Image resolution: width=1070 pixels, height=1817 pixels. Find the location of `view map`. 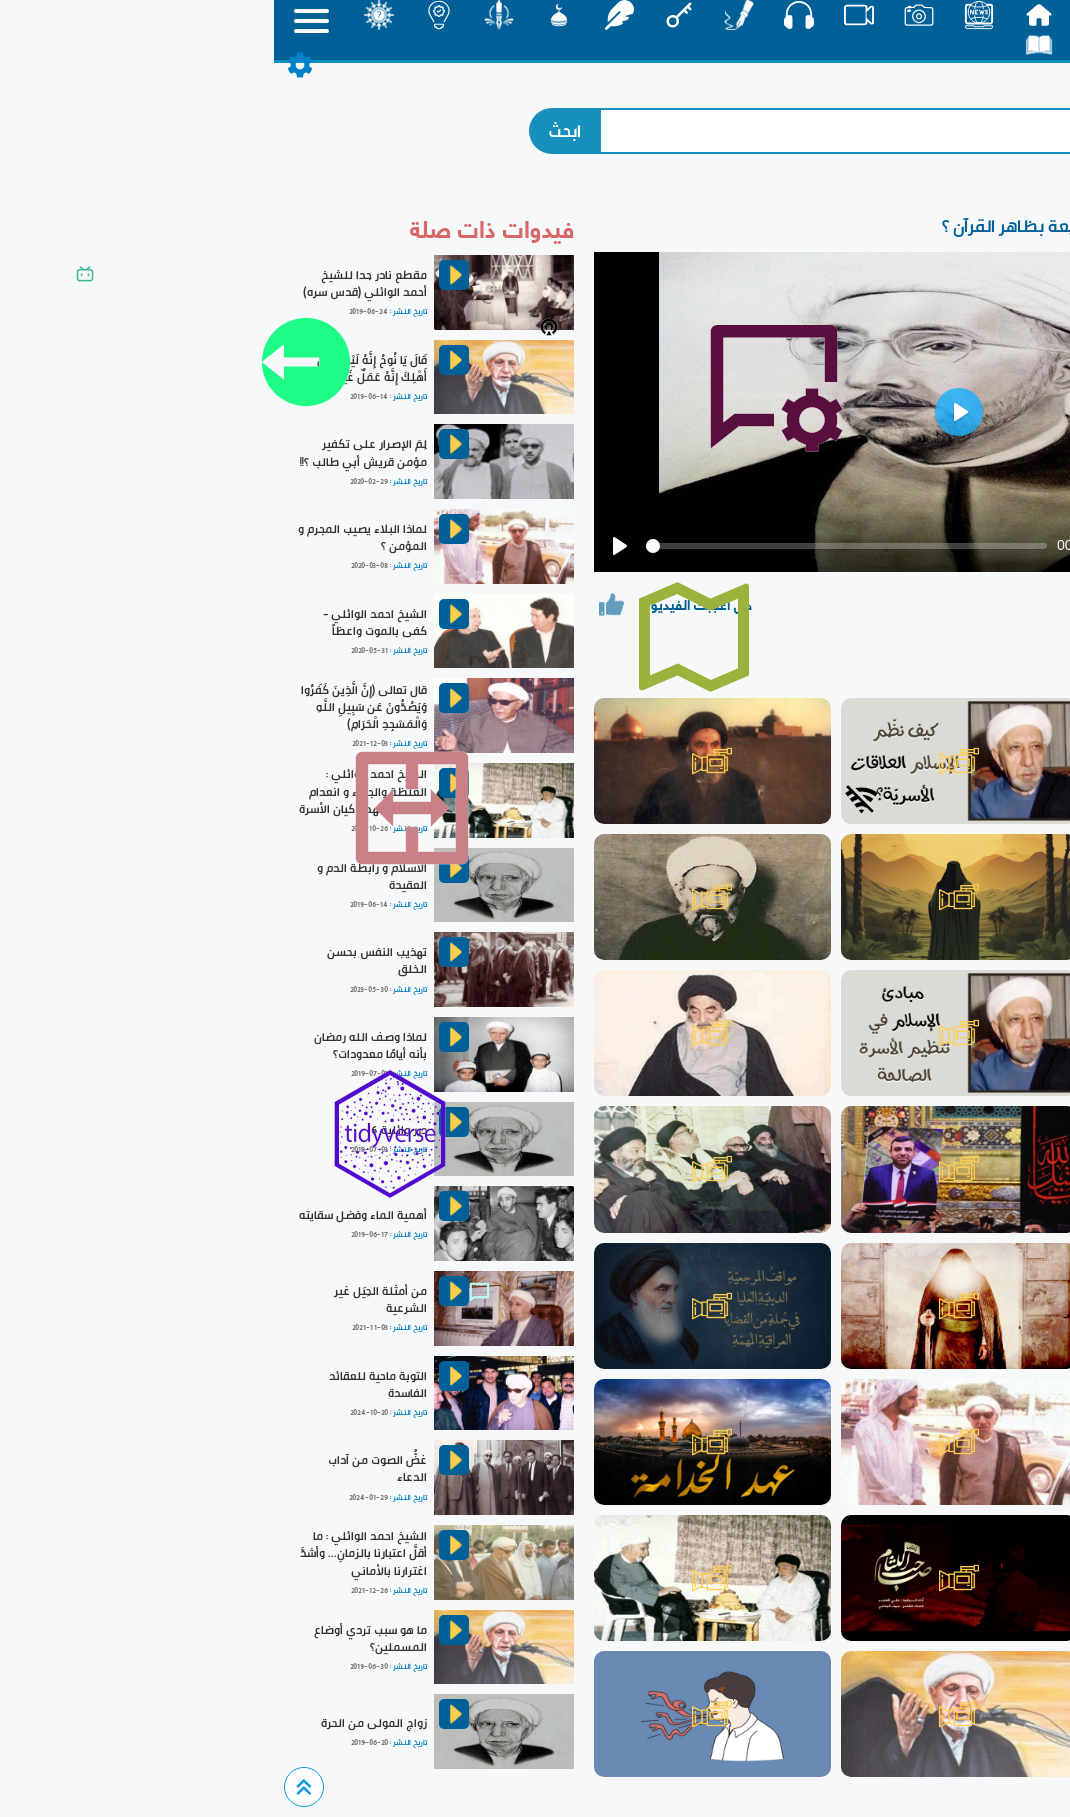

view map is located at coordinates (694, 637).